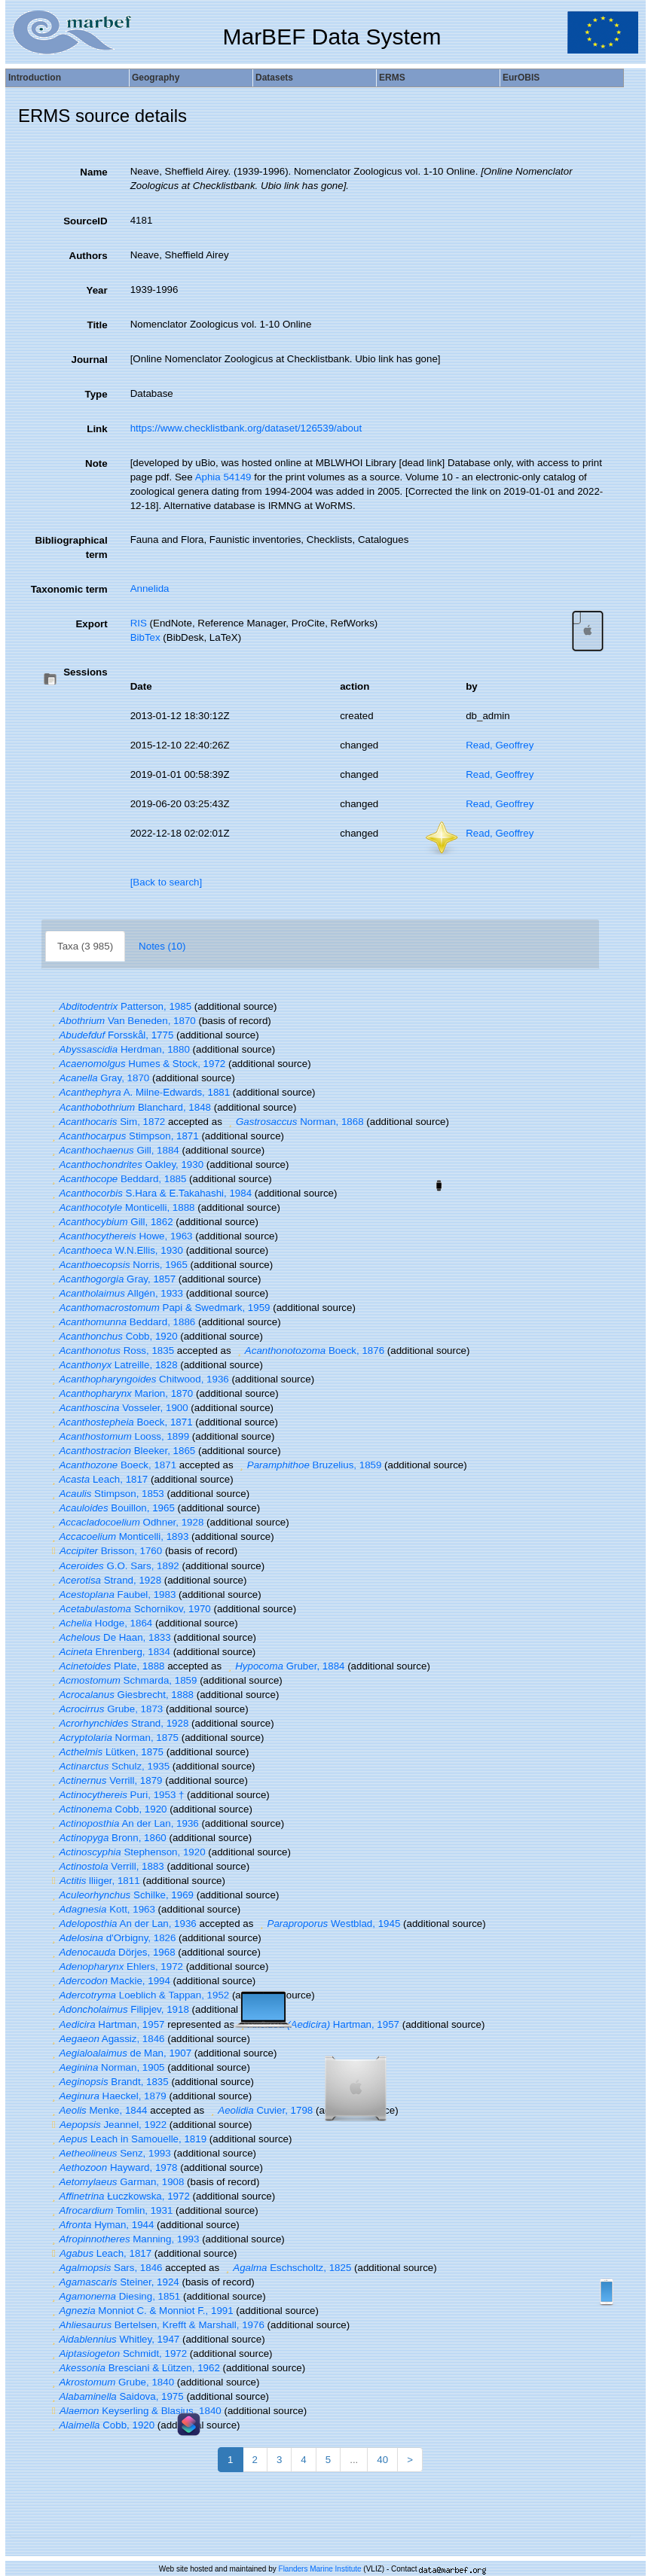 This screenshot has width=651, height=2576. What do you see at coordinates (607, 2292) in the screenshot?
I see `manage connected iPhone device` at bounding box center [607, 2292].